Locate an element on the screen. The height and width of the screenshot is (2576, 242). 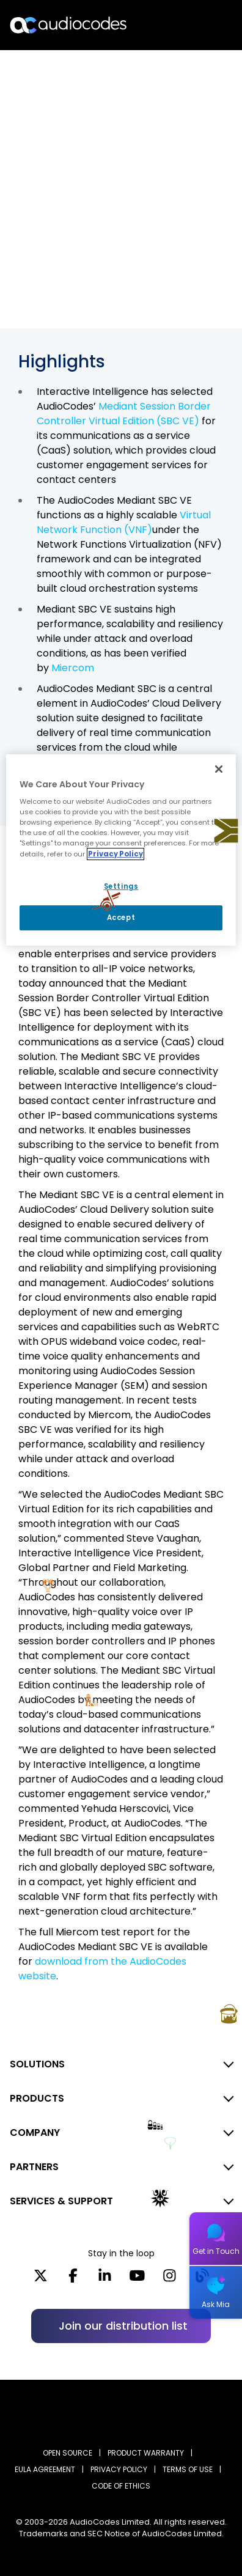
indicates enhanced awareness or heightened perception state is located at coordinates (48, 1585).